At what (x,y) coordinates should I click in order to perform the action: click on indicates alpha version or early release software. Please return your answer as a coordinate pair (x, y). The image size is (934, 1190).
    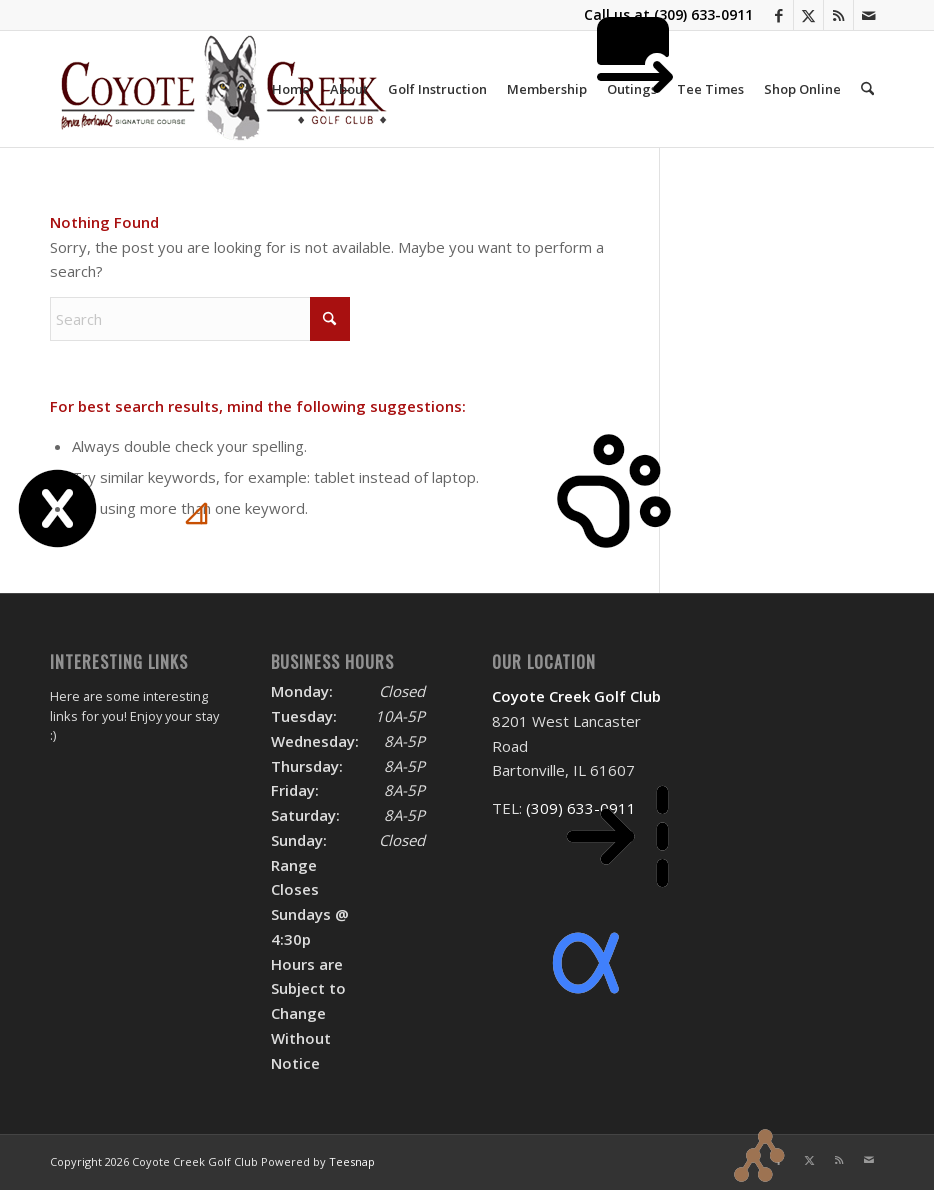
    Looking at the image, I should click on (588, 963).